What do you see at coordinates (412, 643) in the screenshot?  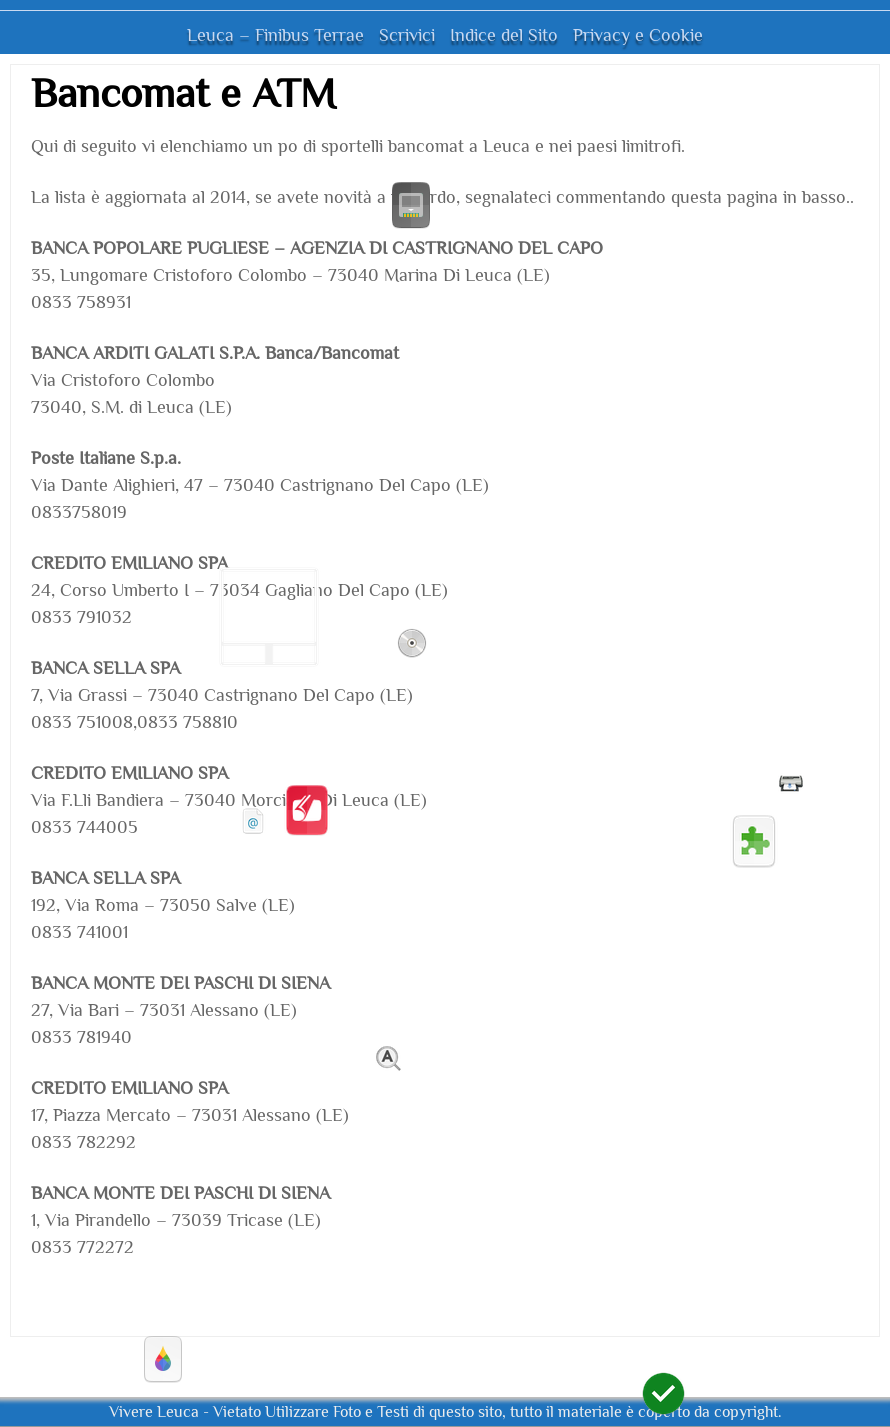 I see `unmount or eject a CD/DVD disc` at bounding box center [412, 643].